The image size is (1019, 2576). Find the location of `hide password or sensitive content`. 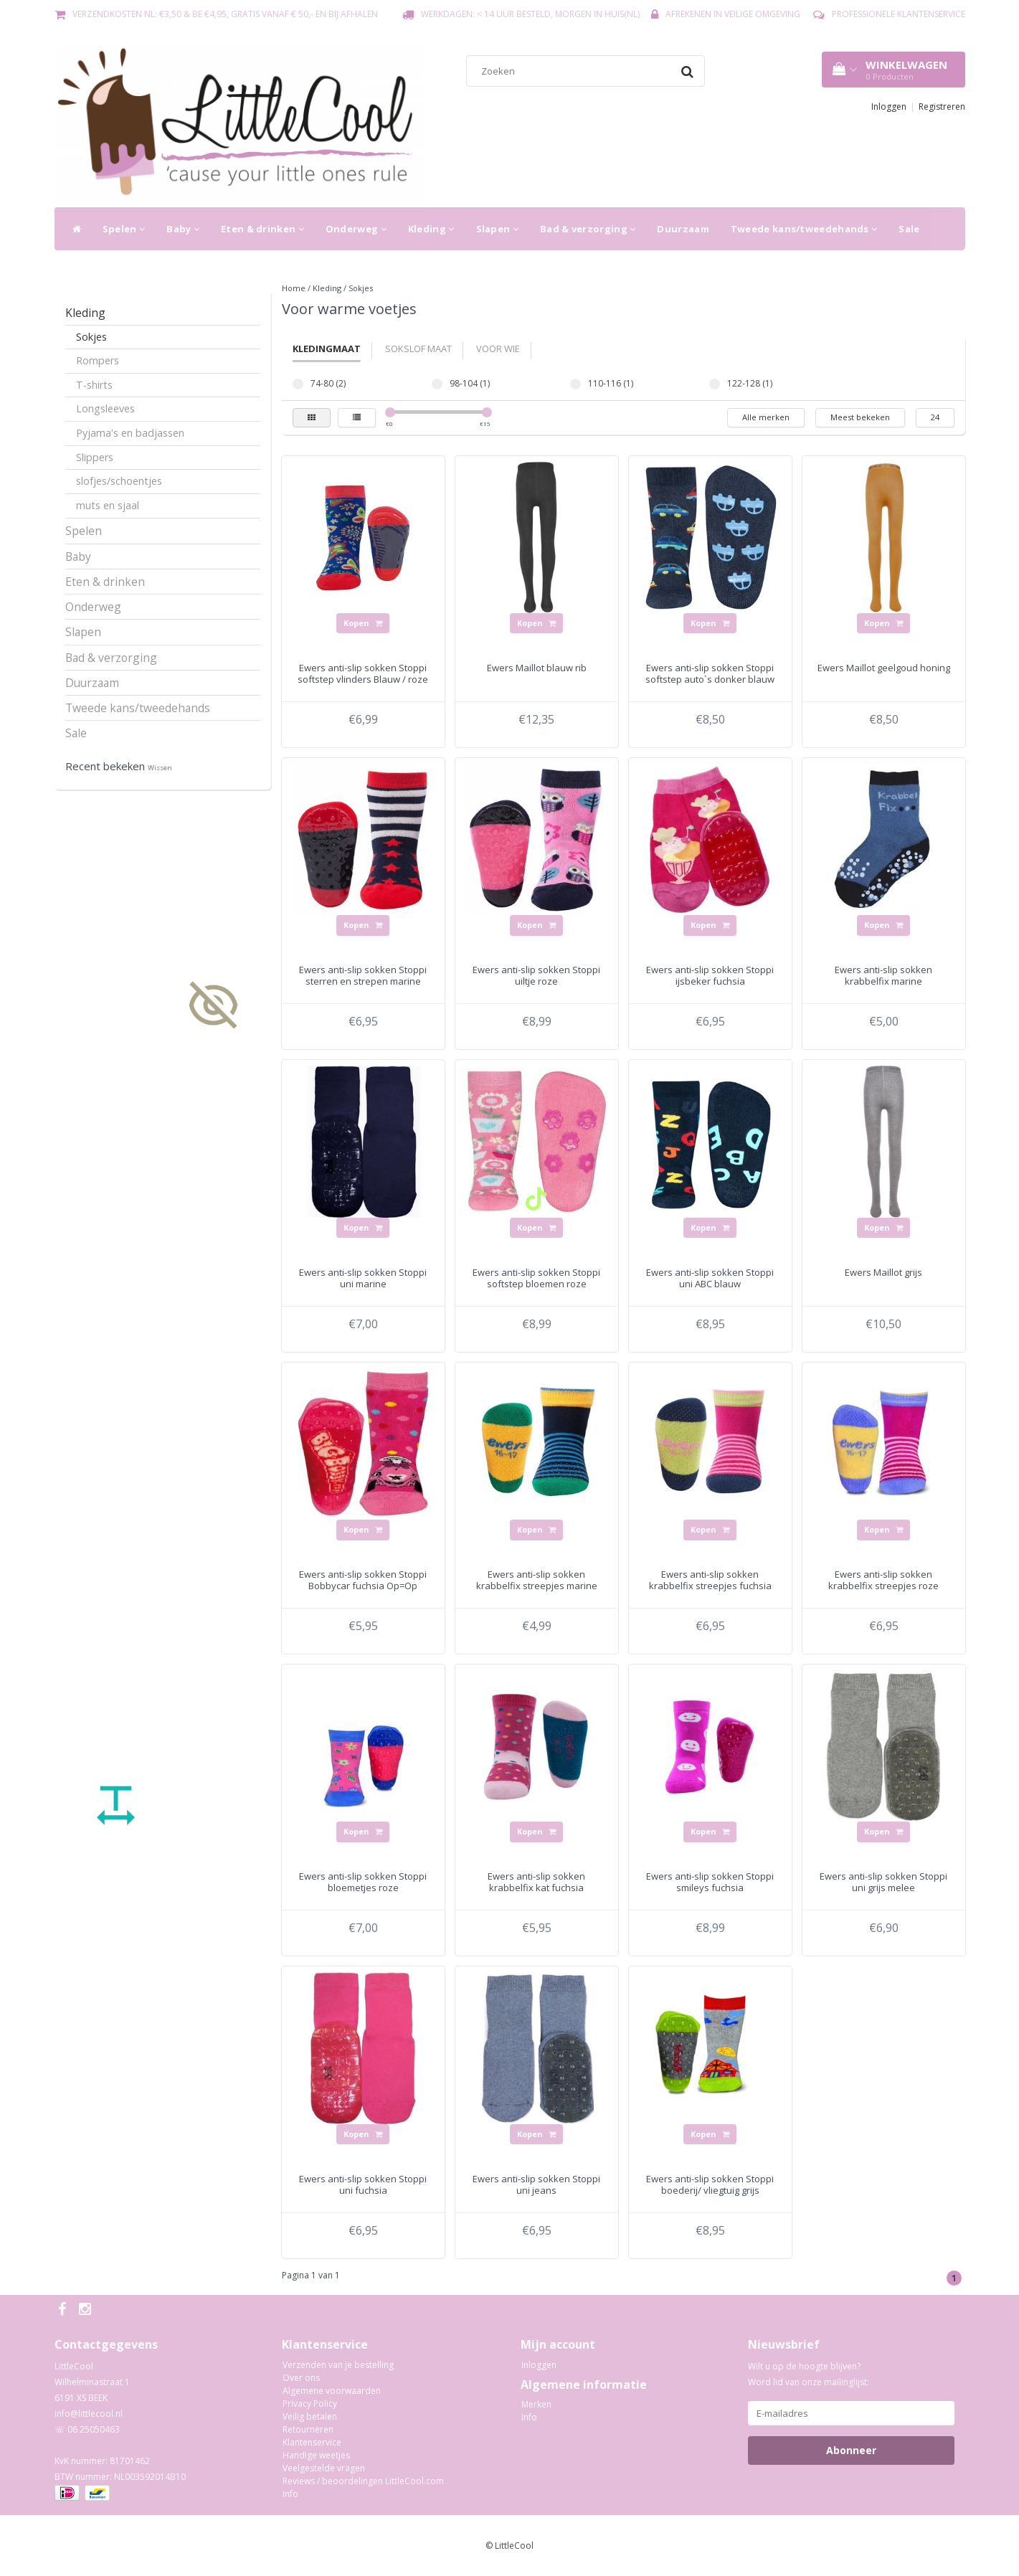

hide password or sensitive content is located at coordinates (213, 1005).